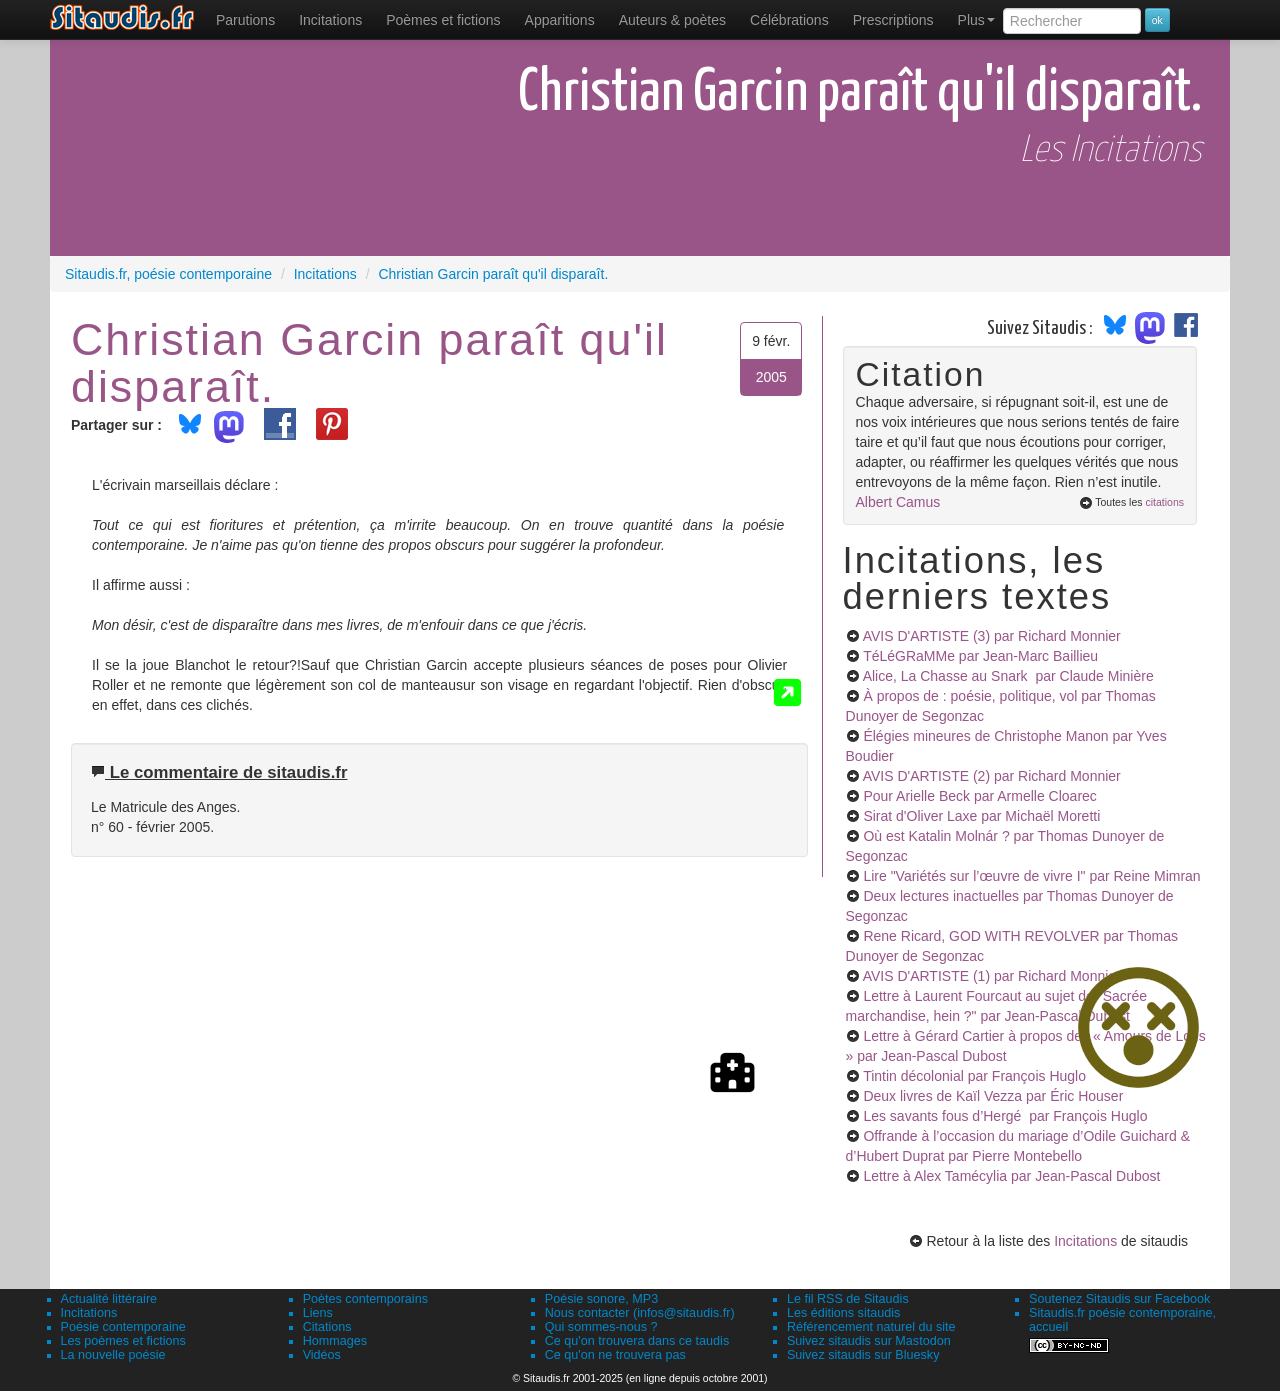  I want to click on open link in a new window or tab, so click(787, 692).